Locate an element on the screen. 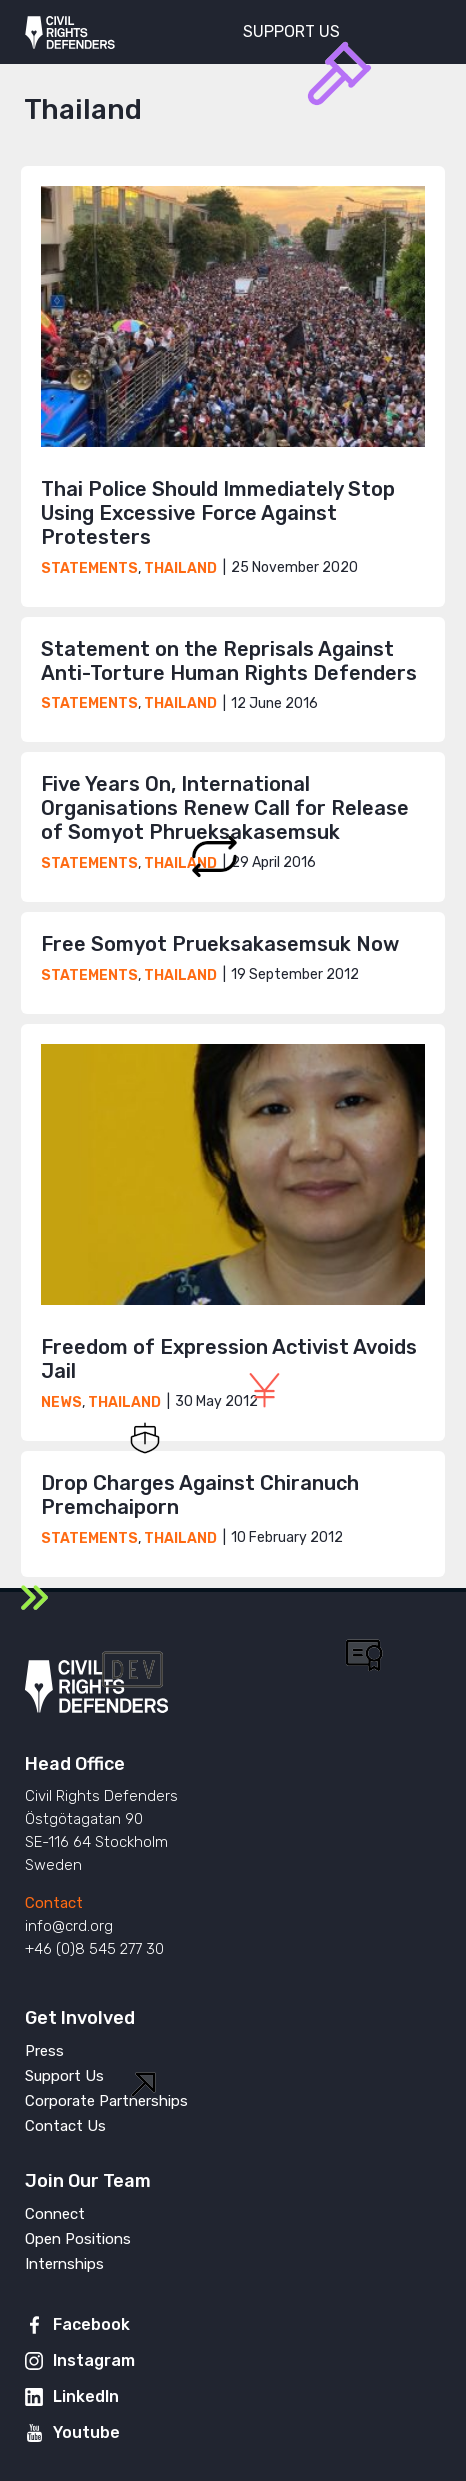 The width and height of the screenshot is (466, 2481). visit dev.to community profile is located at coordinates (132, 1669).